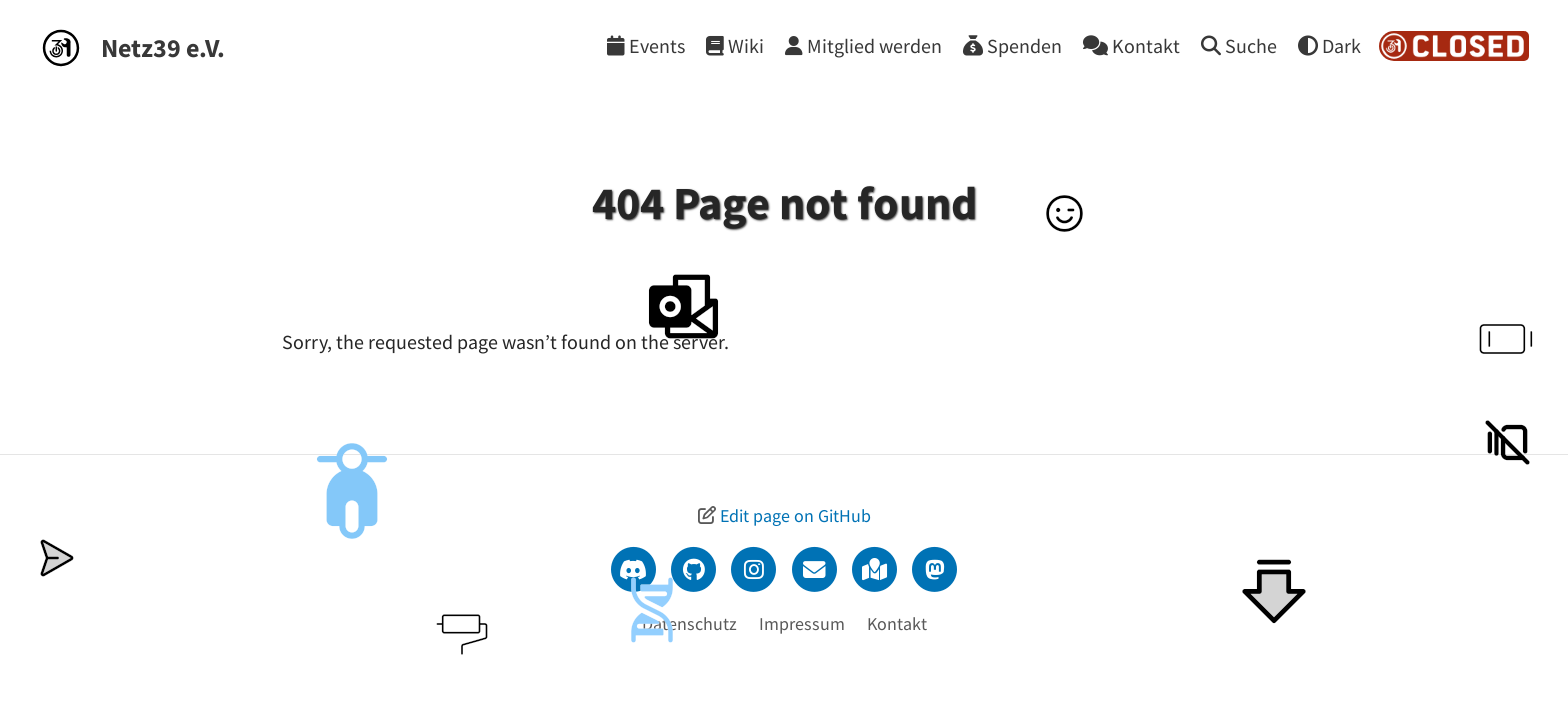  What do you see at coordinates (1507, 442) in the screenshot?
I see `version history unavailable` at bounding box center [1507, 442].